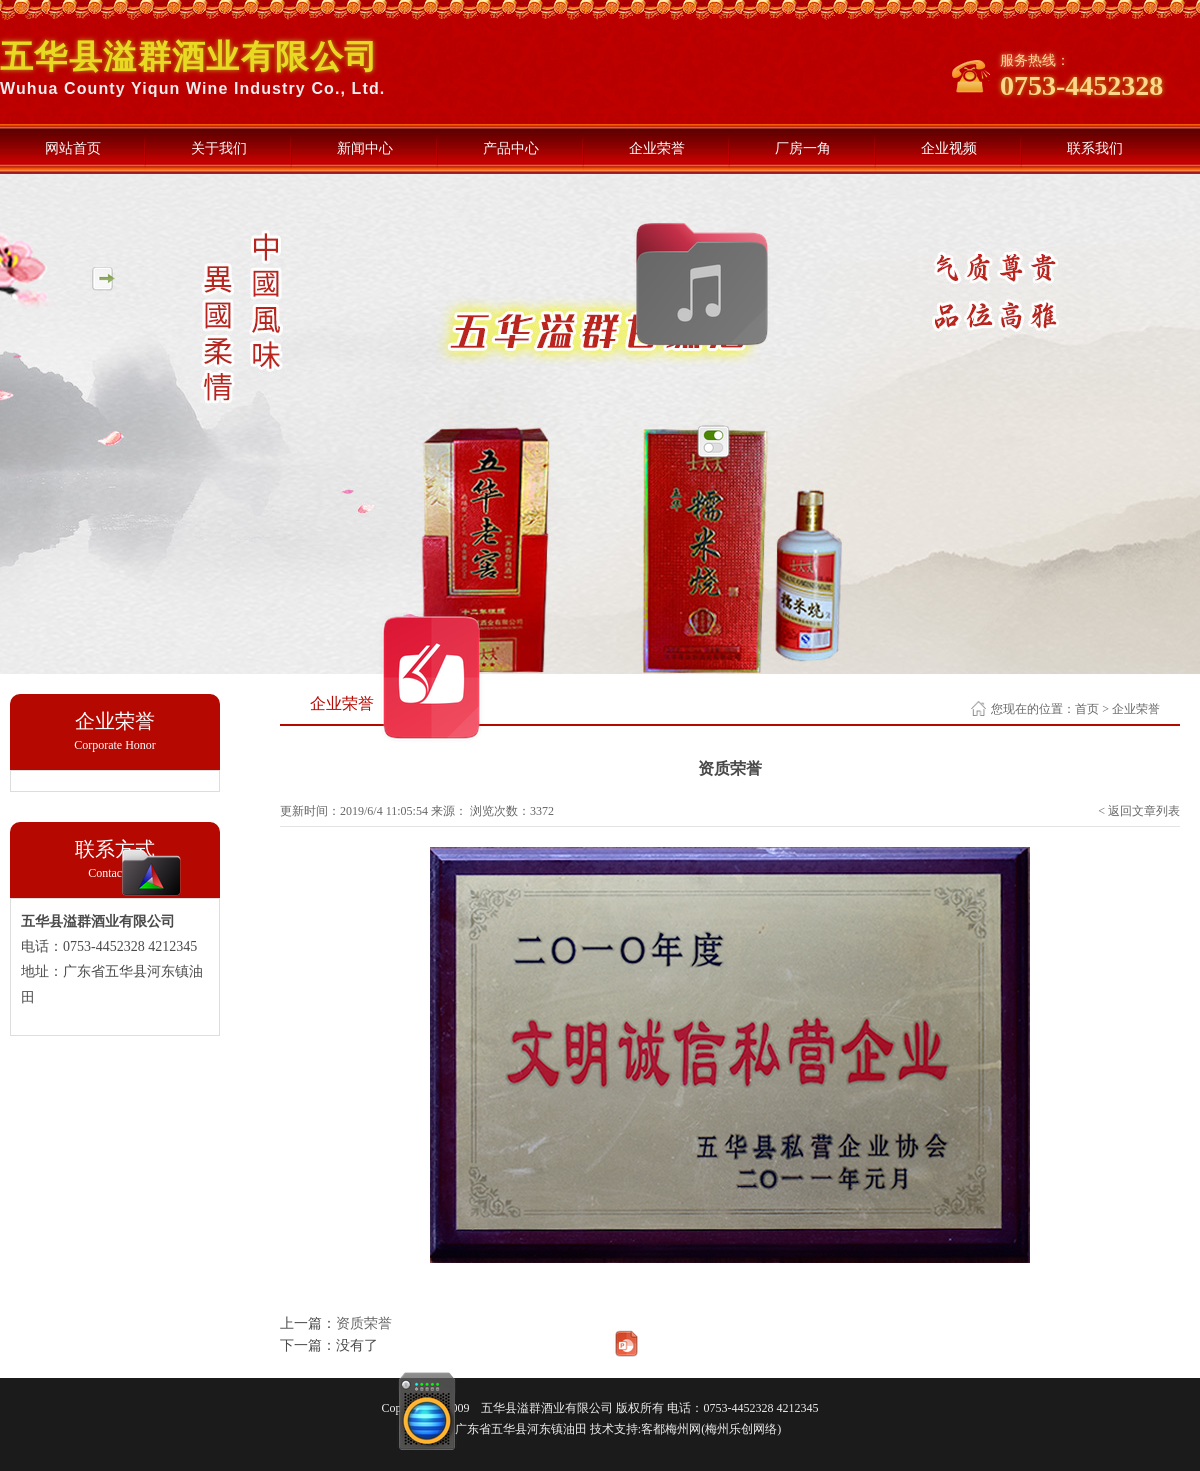 The height and width of the screenshot is (1471, 1200). Describe the element at coordinates (102, 278) in the screenshot. I see `export document to another location` at that location.